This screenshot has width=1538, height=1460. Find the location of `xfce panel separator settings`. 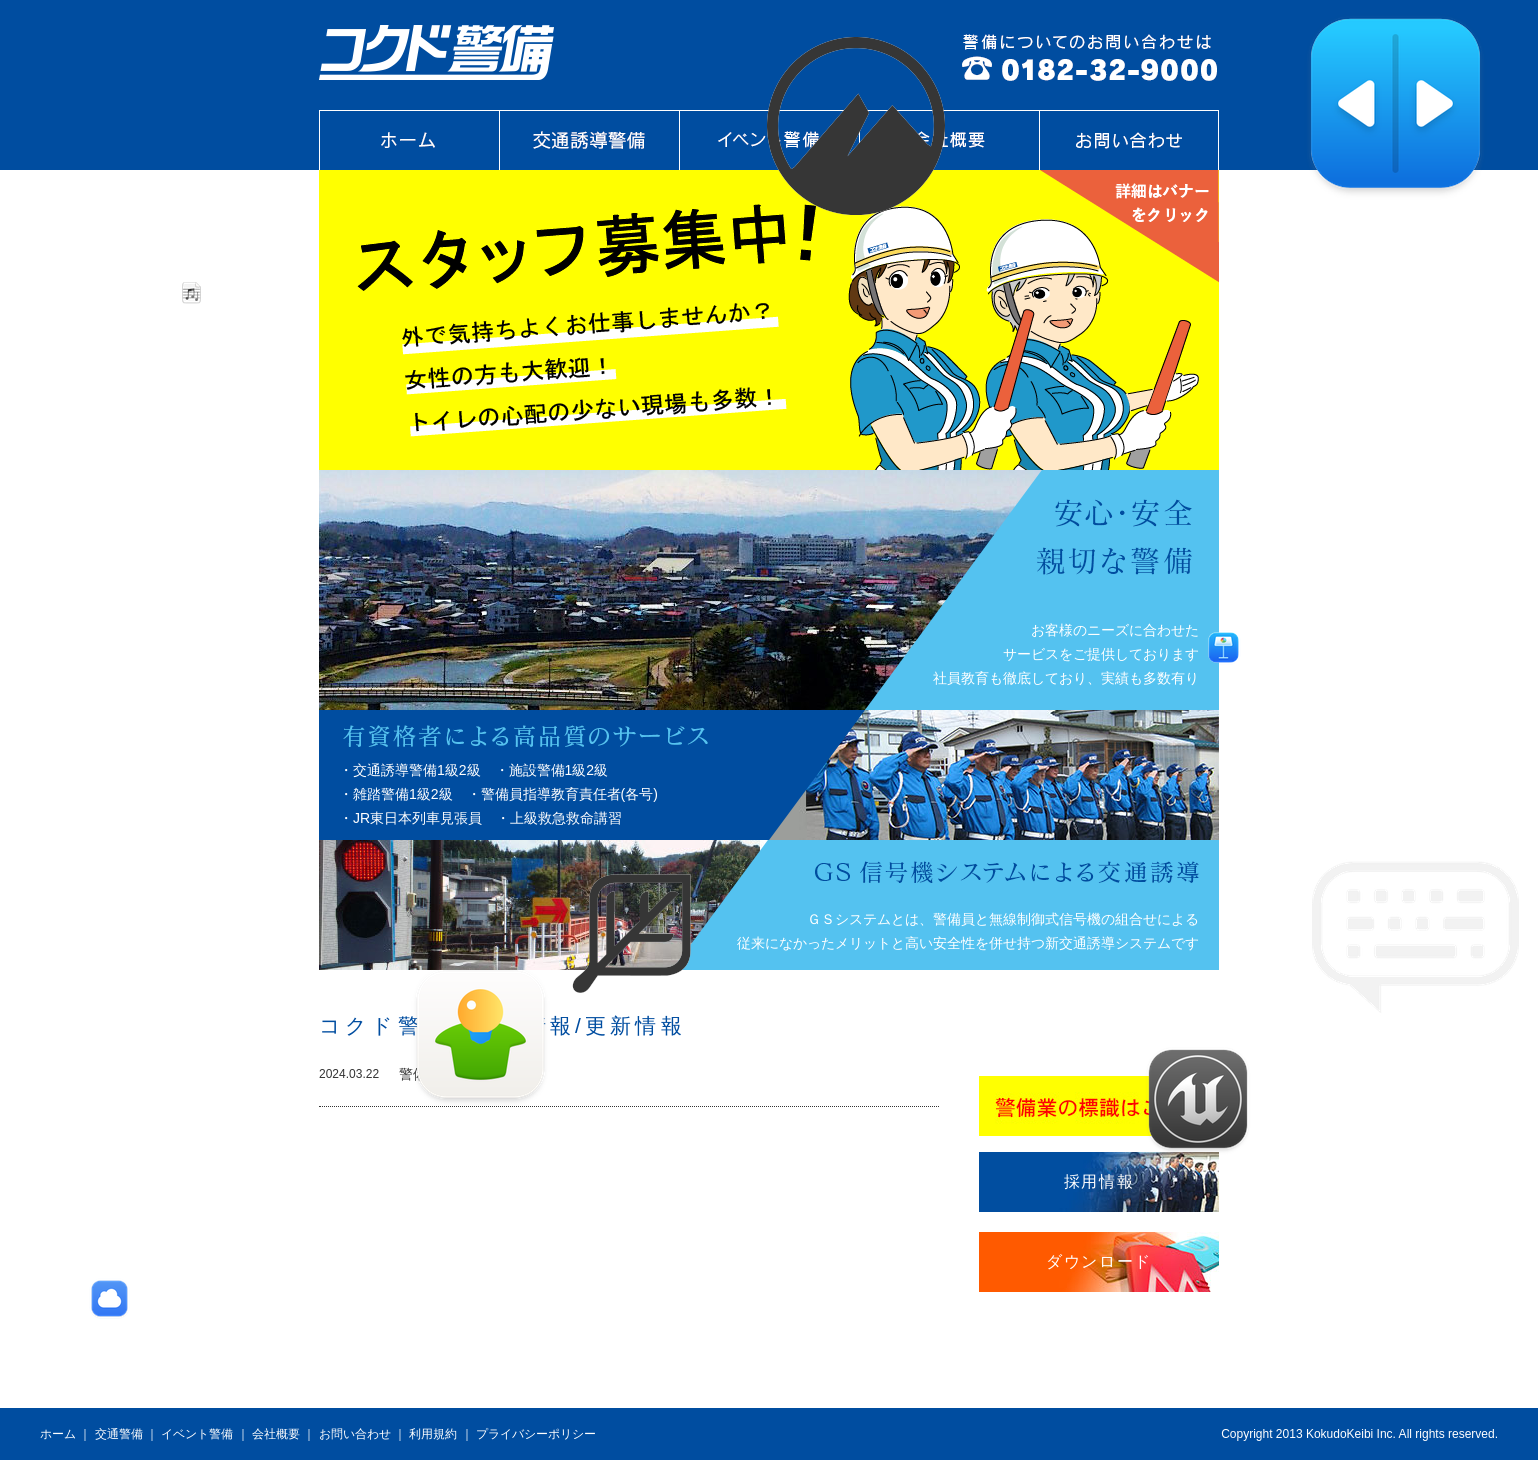

xfce panel separator settings is located at coordinates (1395, 103).